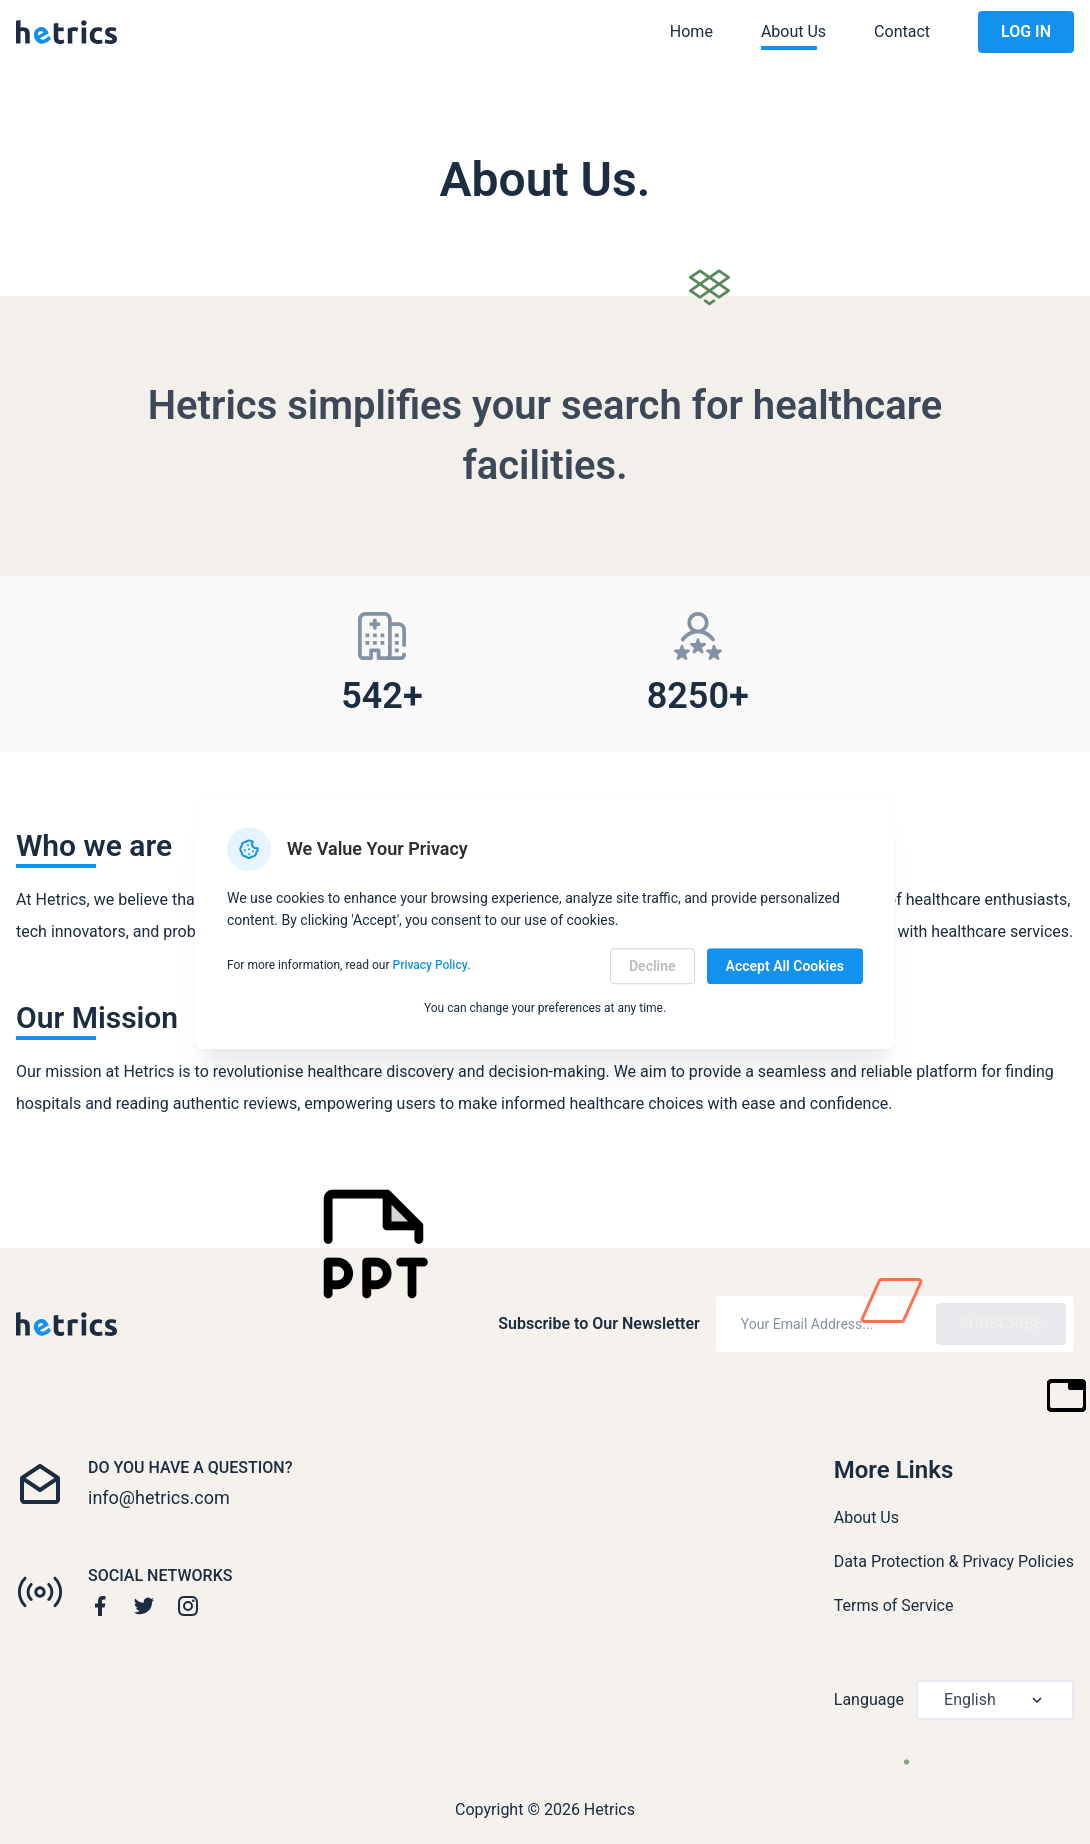  What do you see at coordinates (1066, 1395) in the screenshot?
I see `open a new browser tab` at bounding box center [1066, 1395].